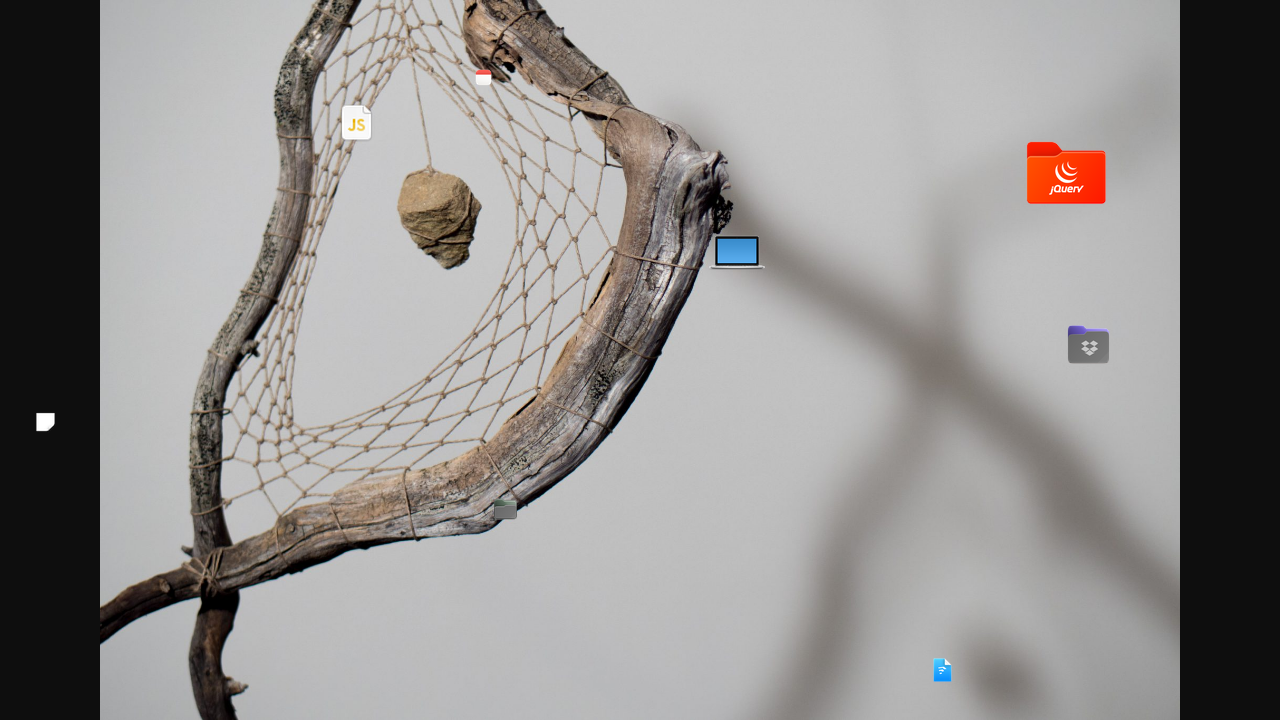  I want to click on unknown or unrecognized clipping file type, so click(45, 422).